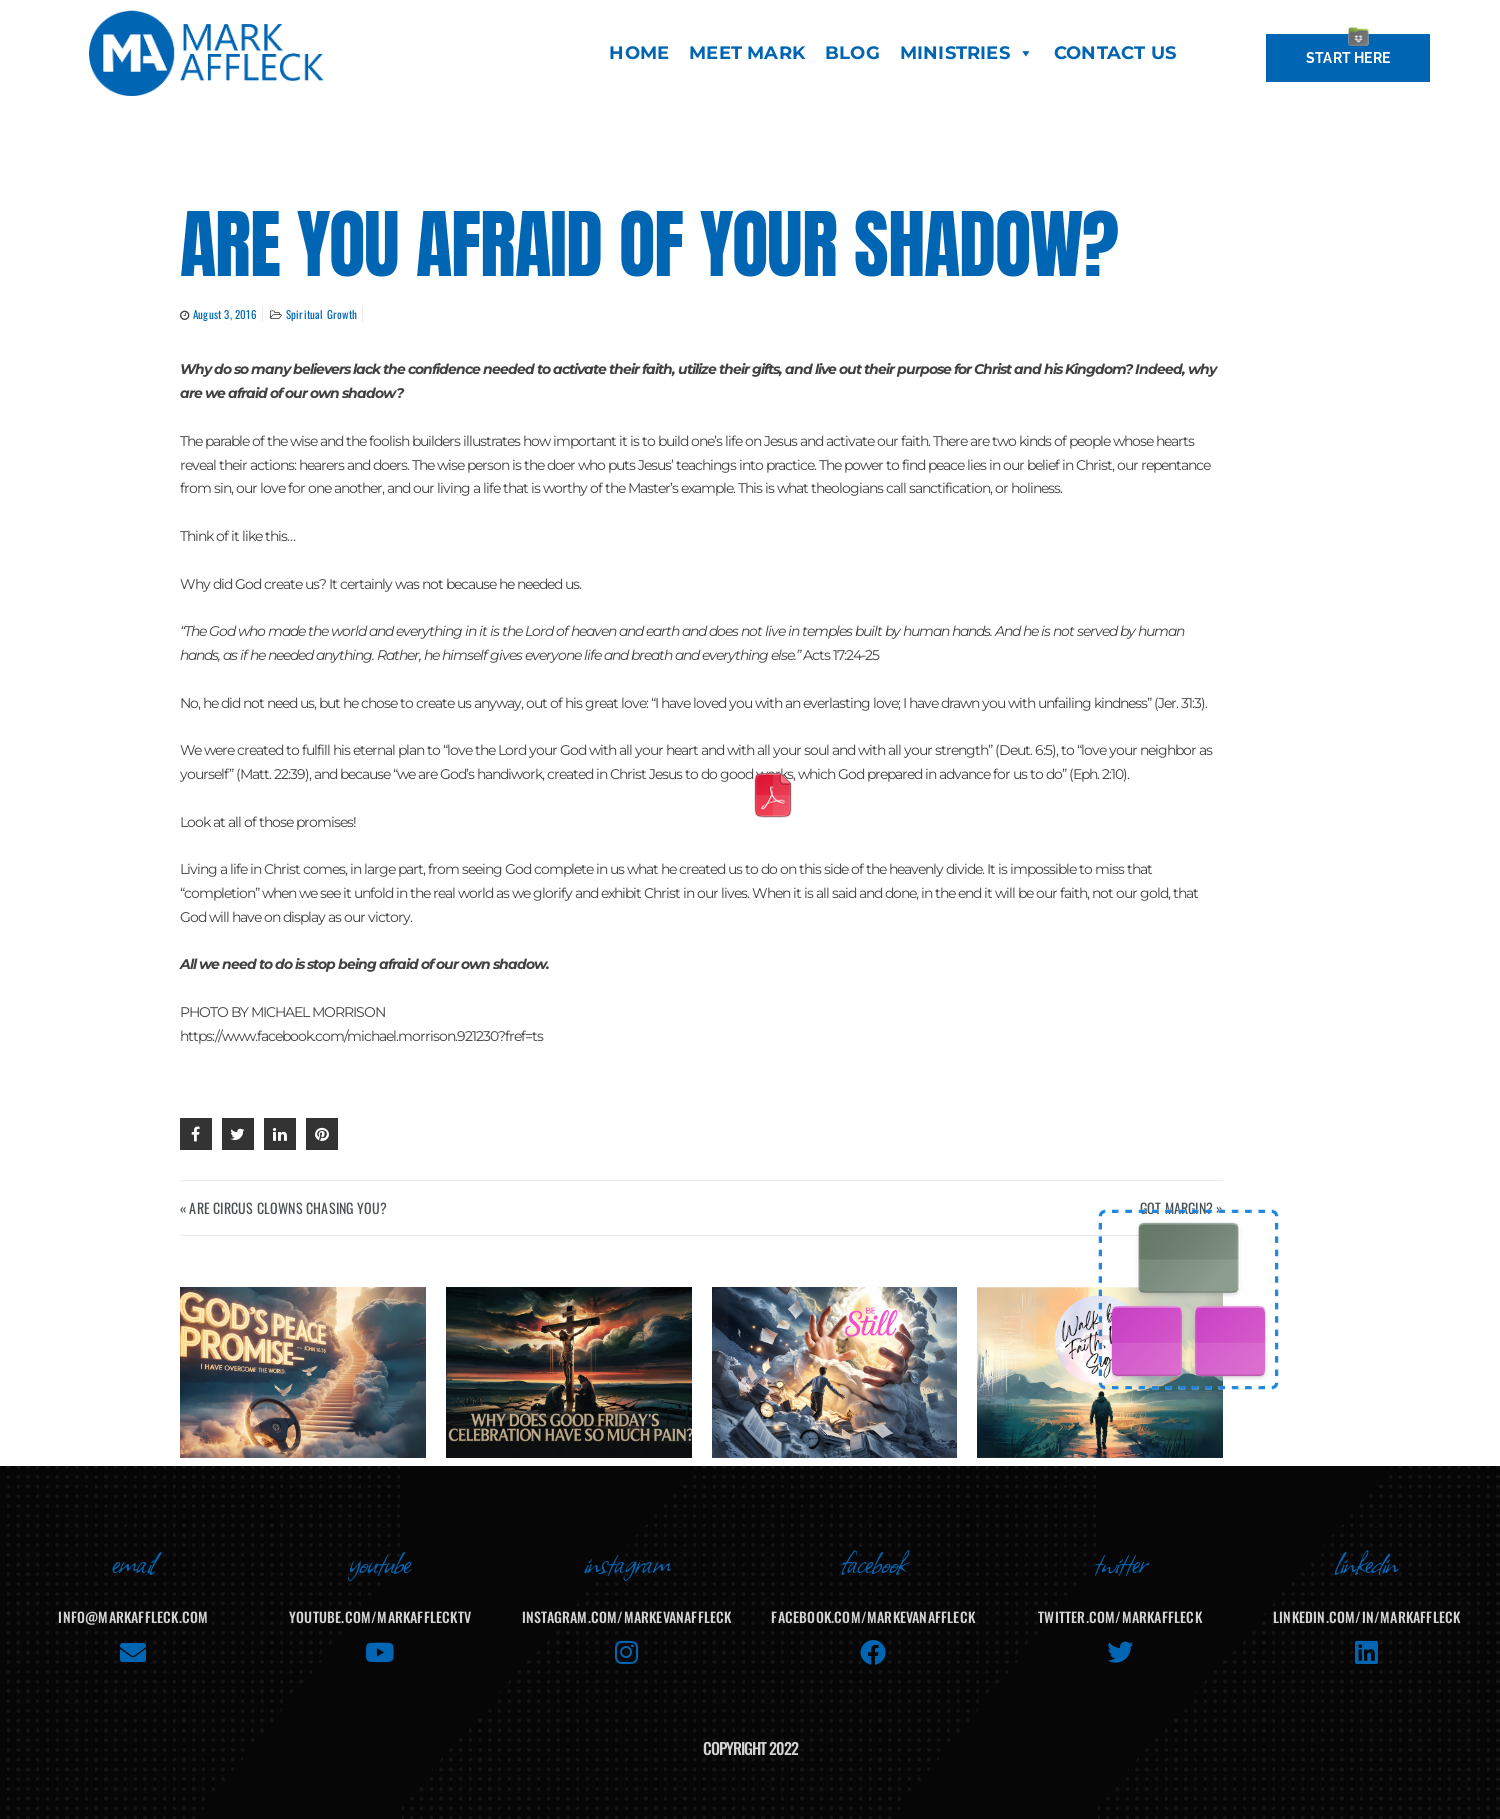 The image size is (1500, 1819). Describe the element at coordinates (773, 795) in the screenshot. I see `a compressed pdf file` at that location.